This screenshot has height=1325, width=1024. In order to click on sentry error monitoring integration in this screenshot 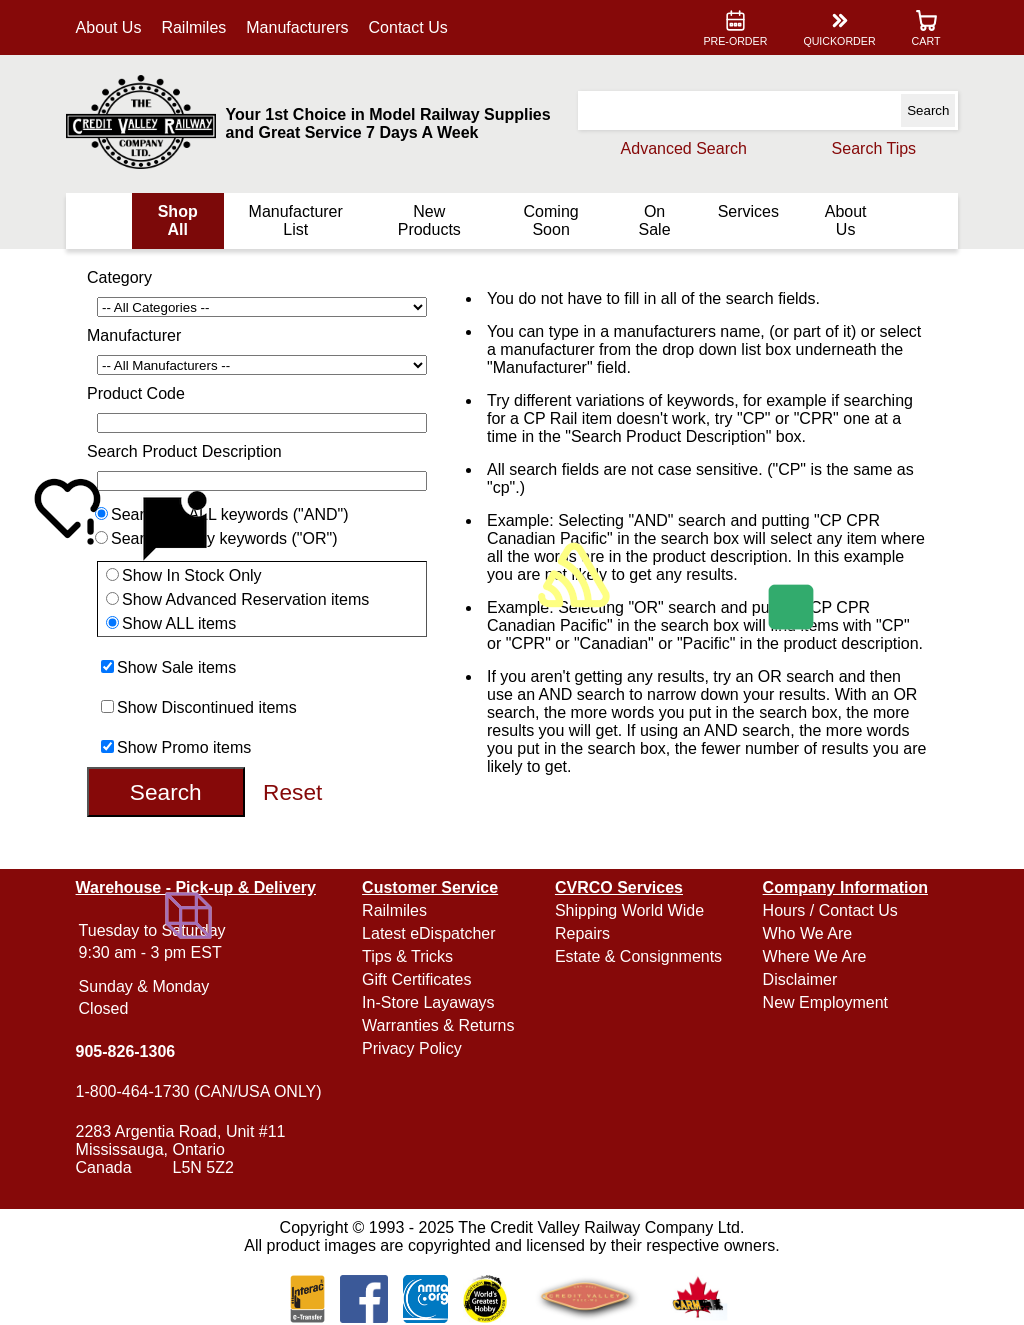, I will do `click(574, 575)`.